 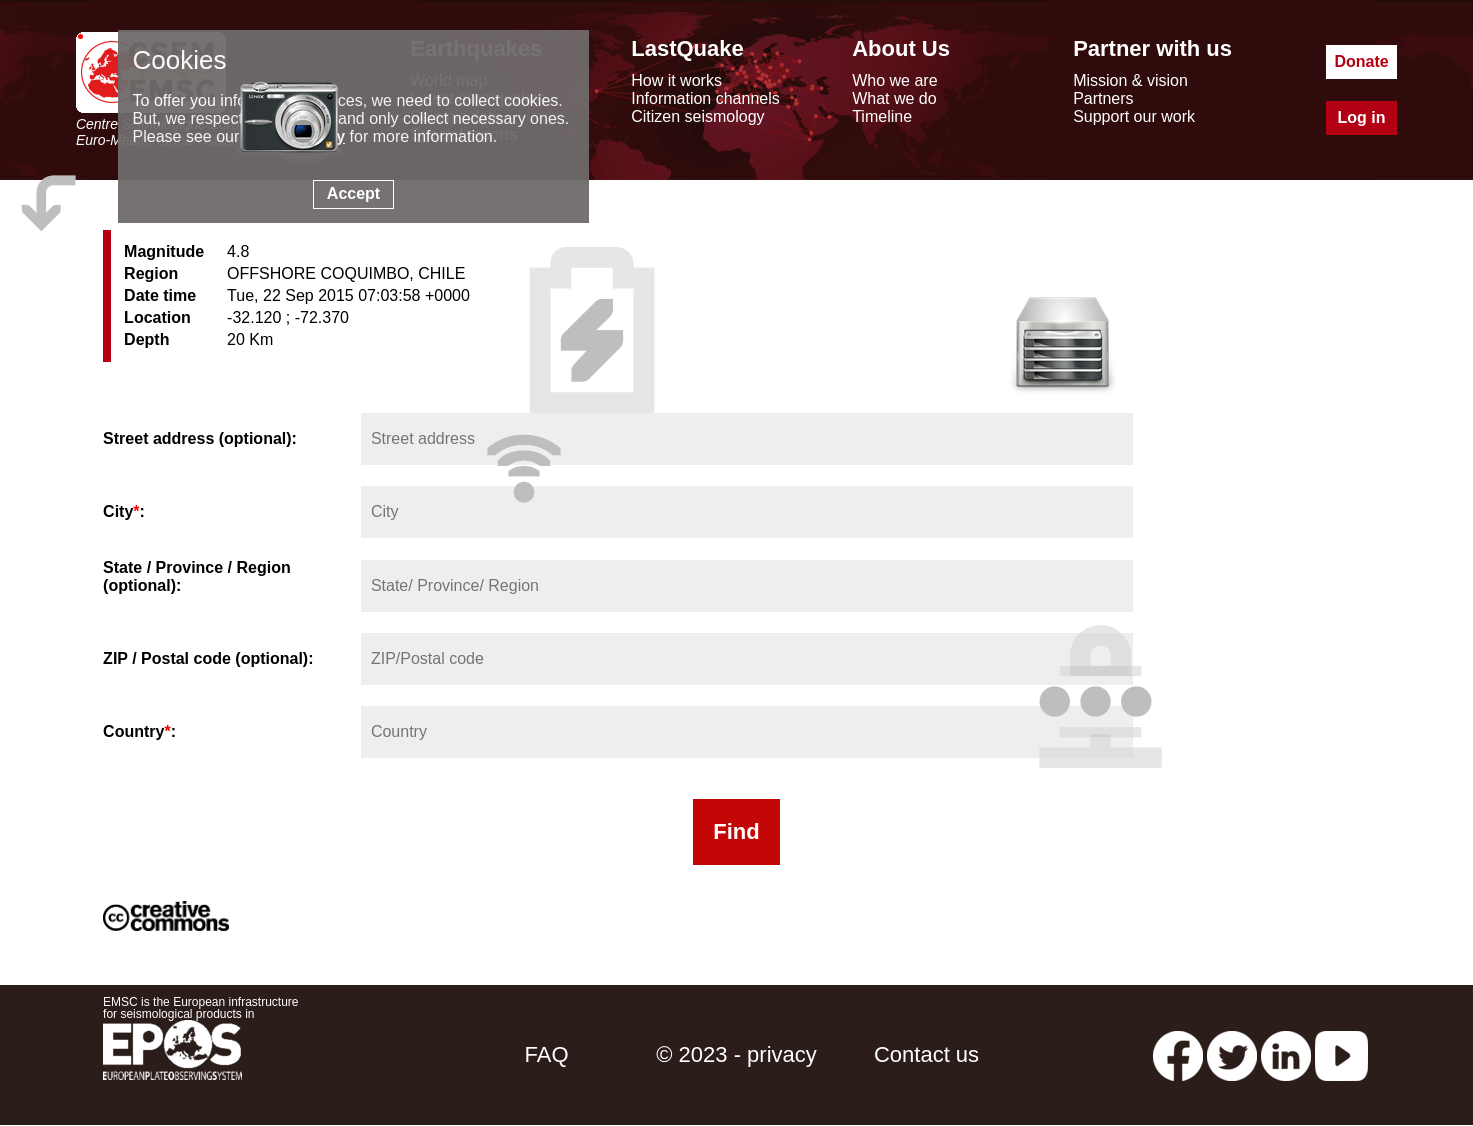 I want to click on indicates vpn connection is being established, so click(x=1100, y=696).